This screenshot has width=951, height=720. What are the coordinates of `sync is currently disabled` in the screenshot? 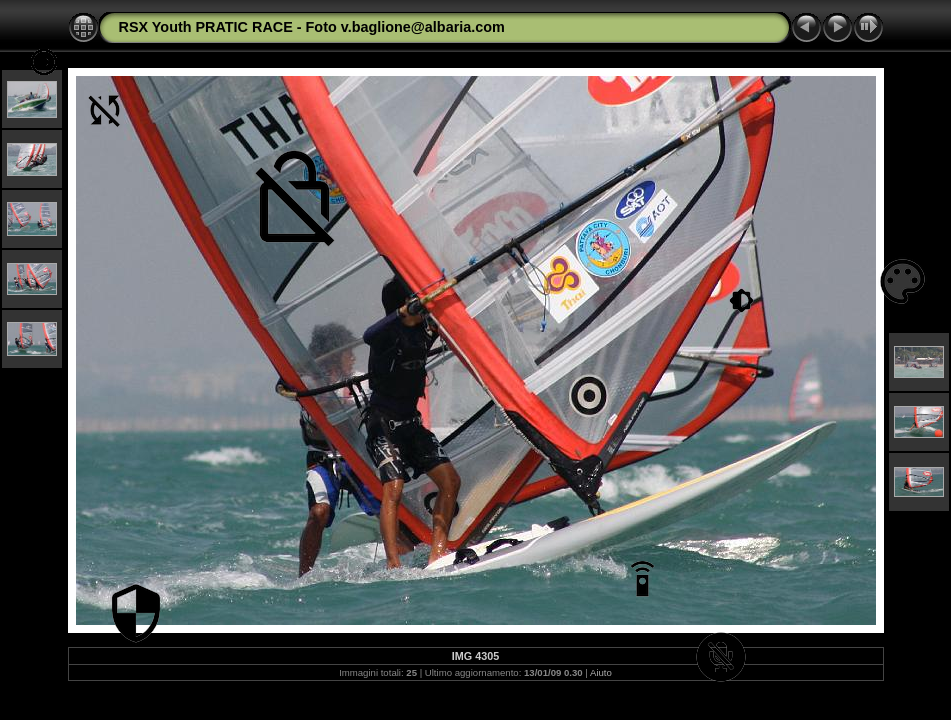 It's located at (105, 110).